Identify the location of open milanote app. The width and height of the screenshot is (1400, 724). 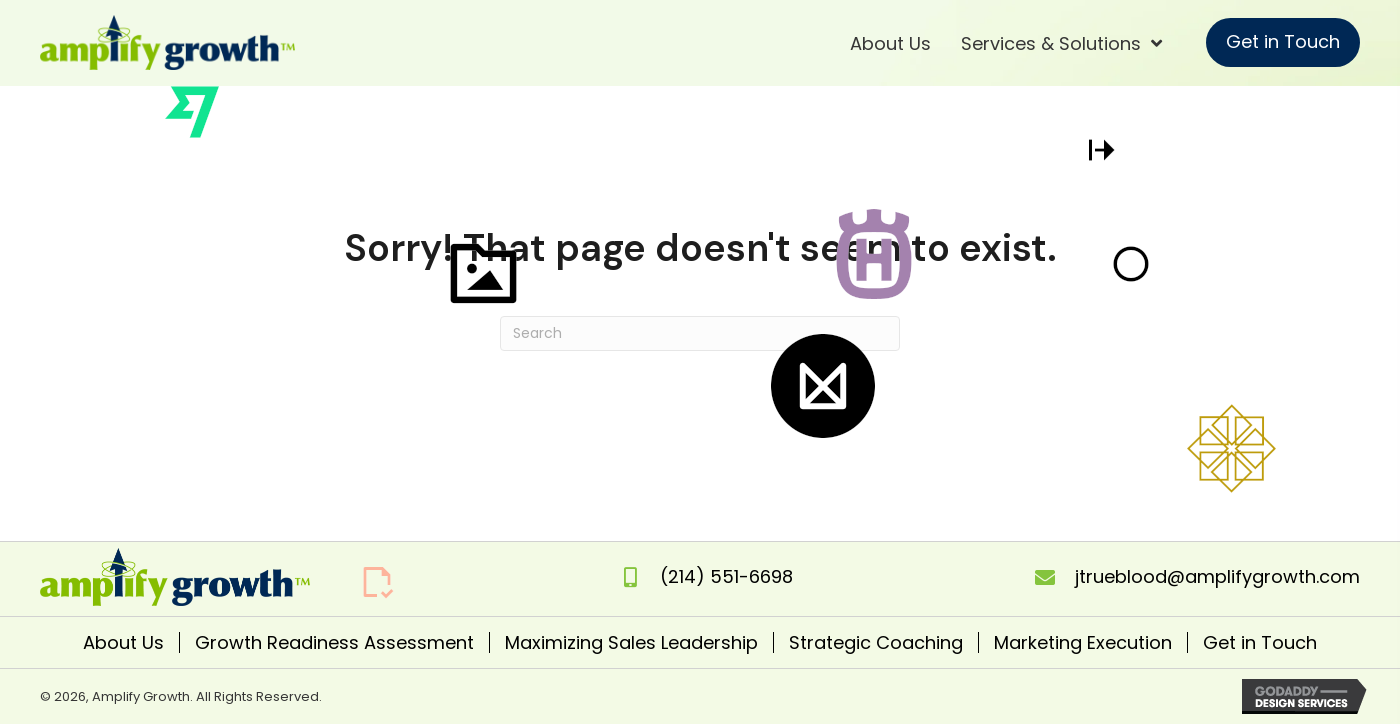
(823, 386).